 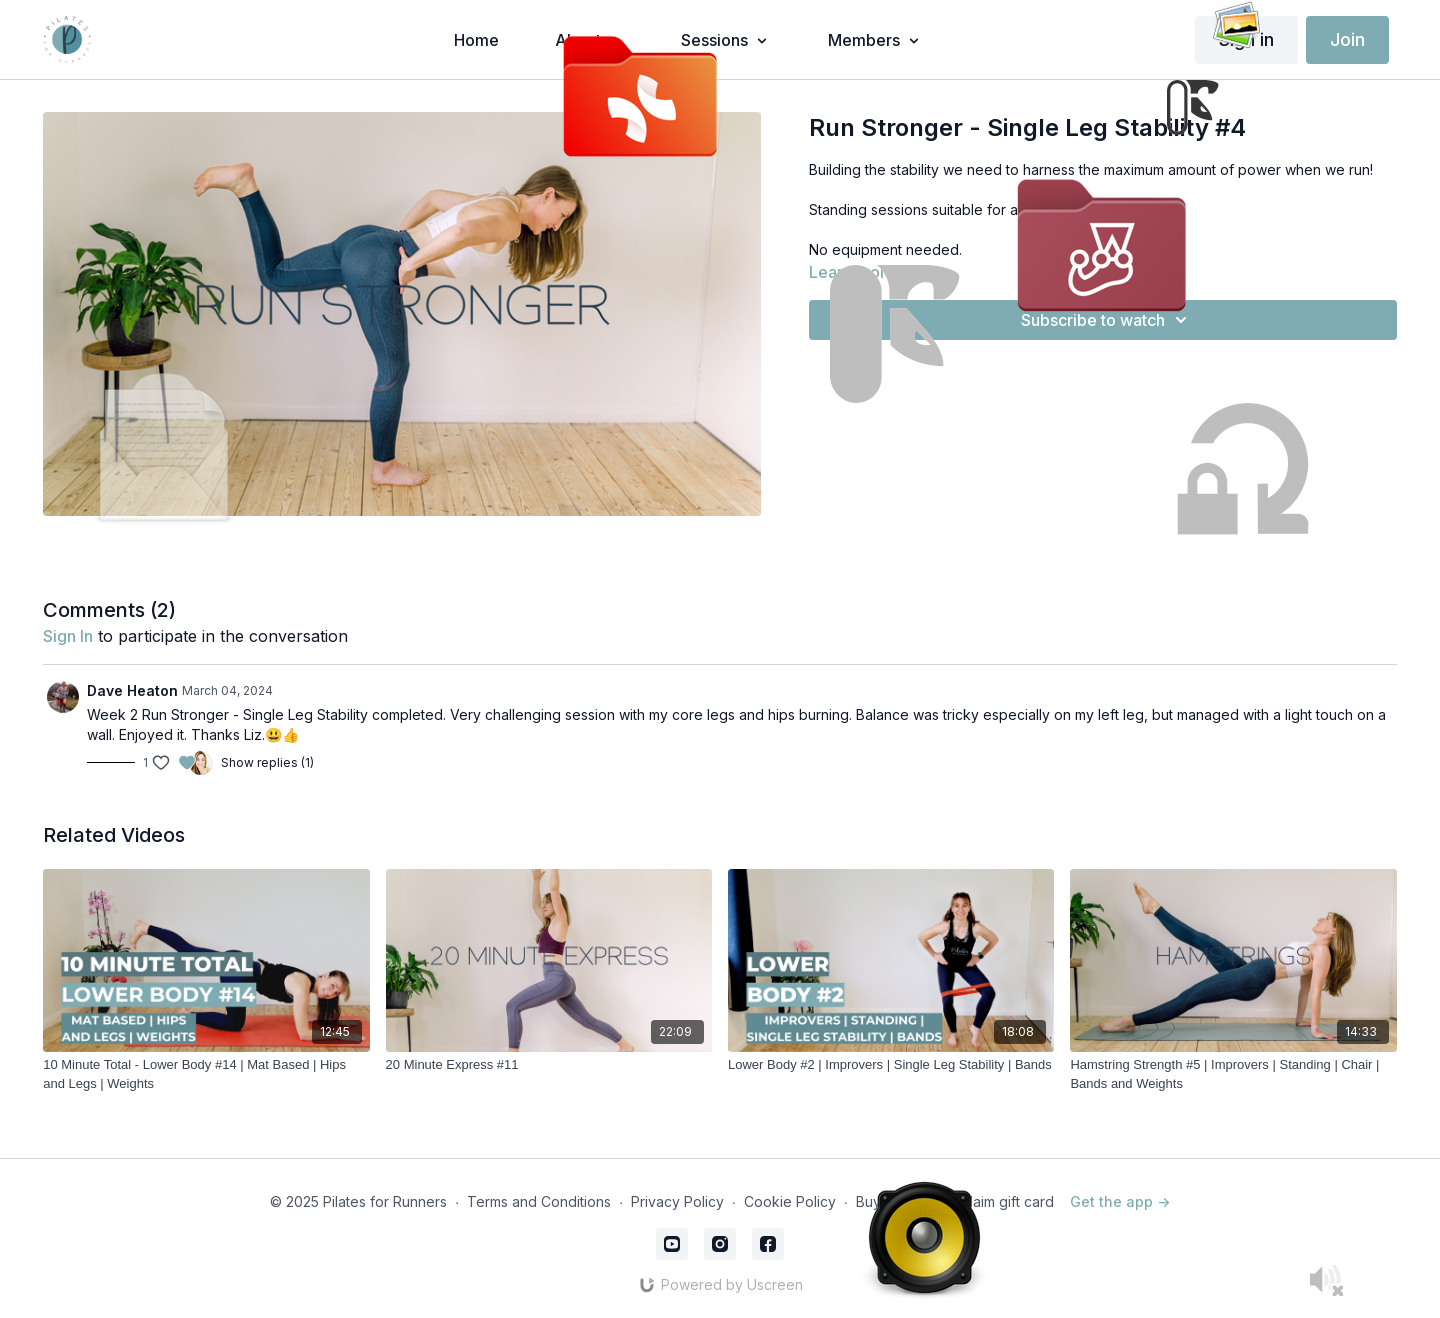 What do you see at coordinates (924, 1237) in the screenshot?
I see `adjust speaker or audio output settings` at bounding box center [924, 1237].